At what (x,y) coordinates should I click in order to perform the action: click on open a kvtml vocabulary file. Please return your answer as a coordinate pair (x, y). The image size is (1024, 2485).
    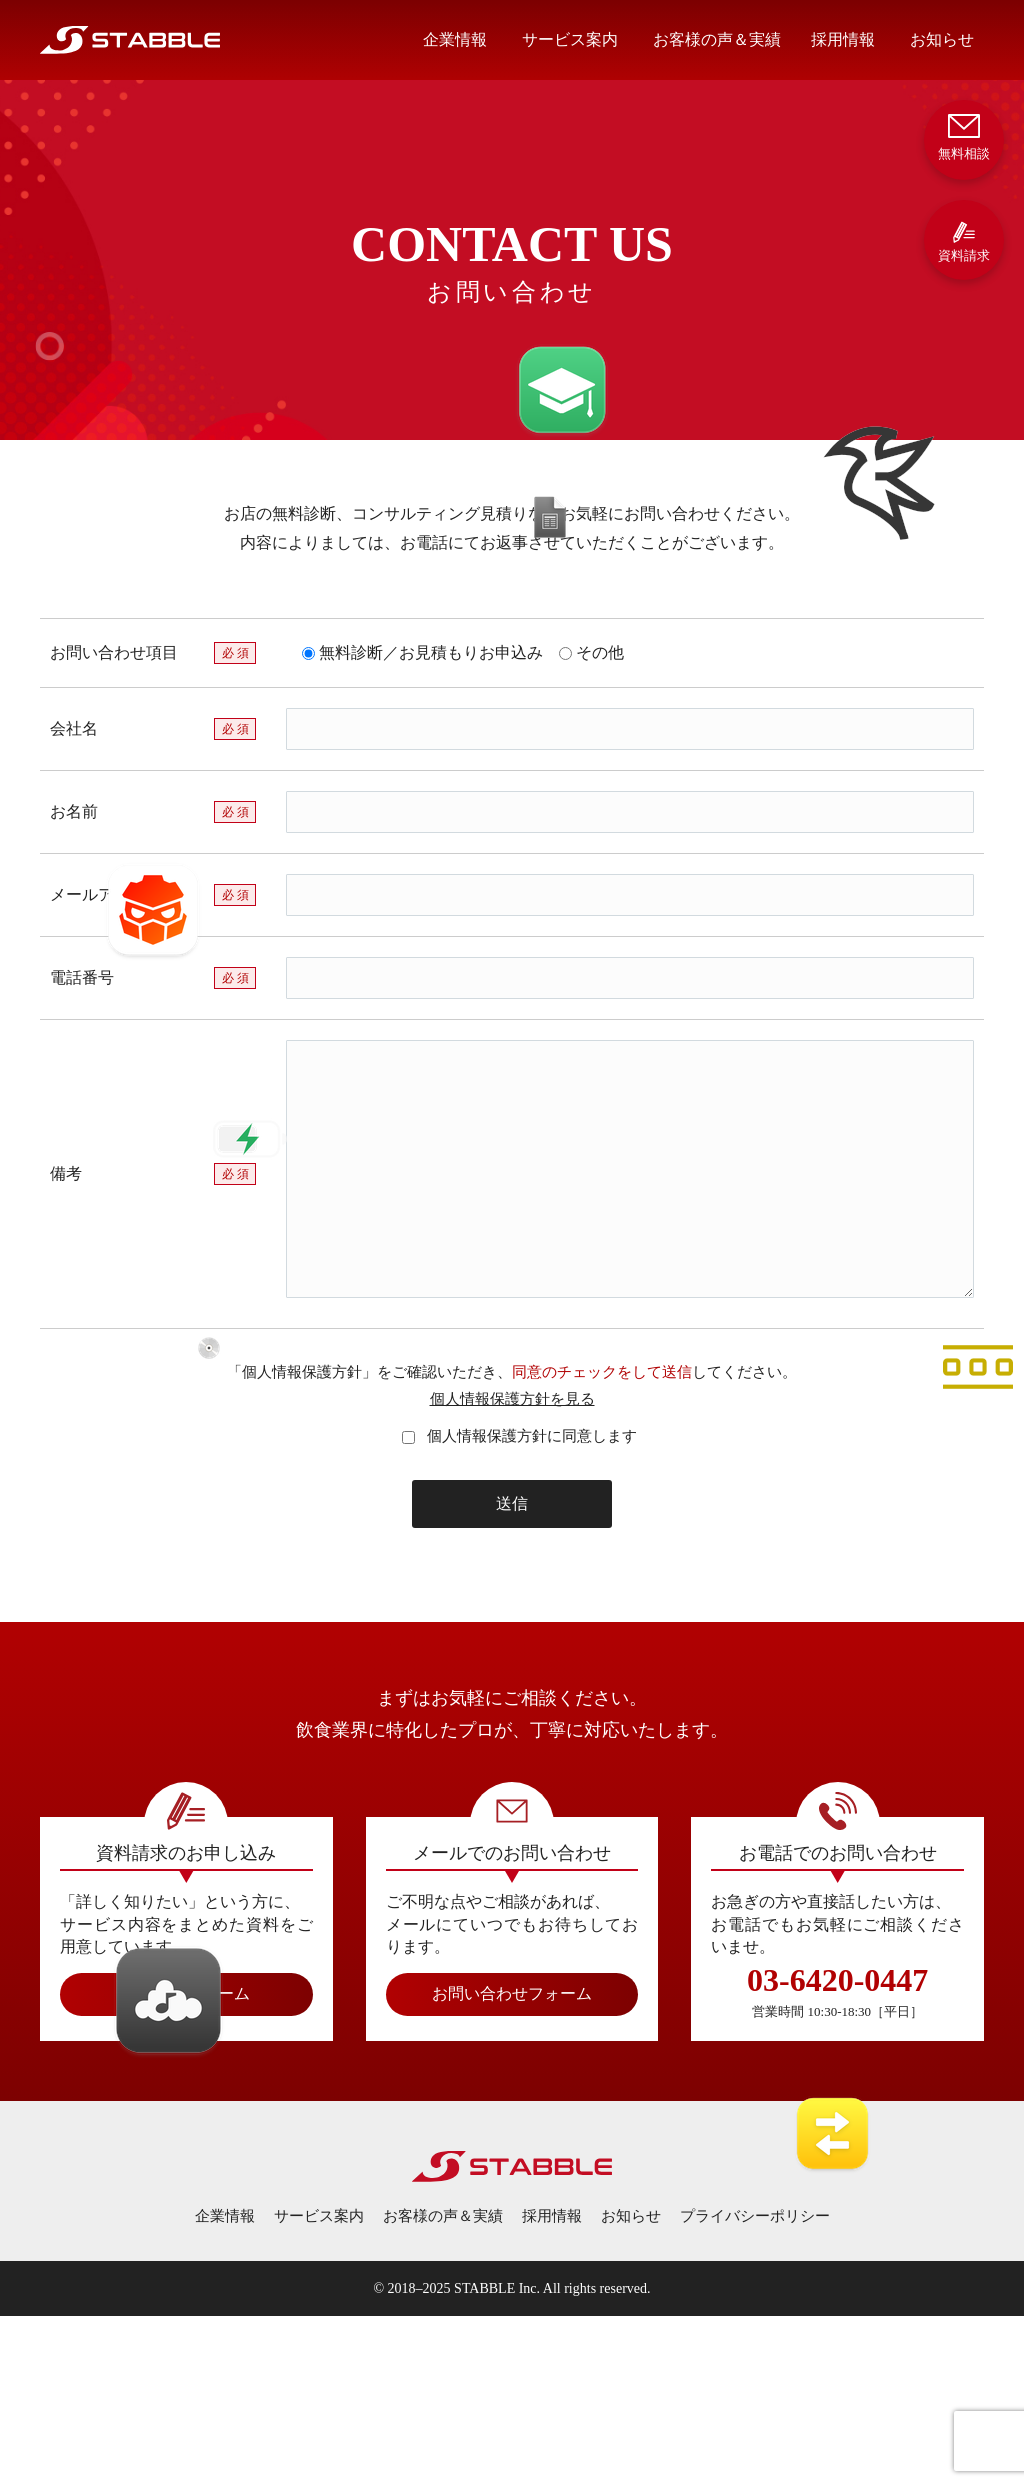
    Looking at the image, I should click on (550, 518).